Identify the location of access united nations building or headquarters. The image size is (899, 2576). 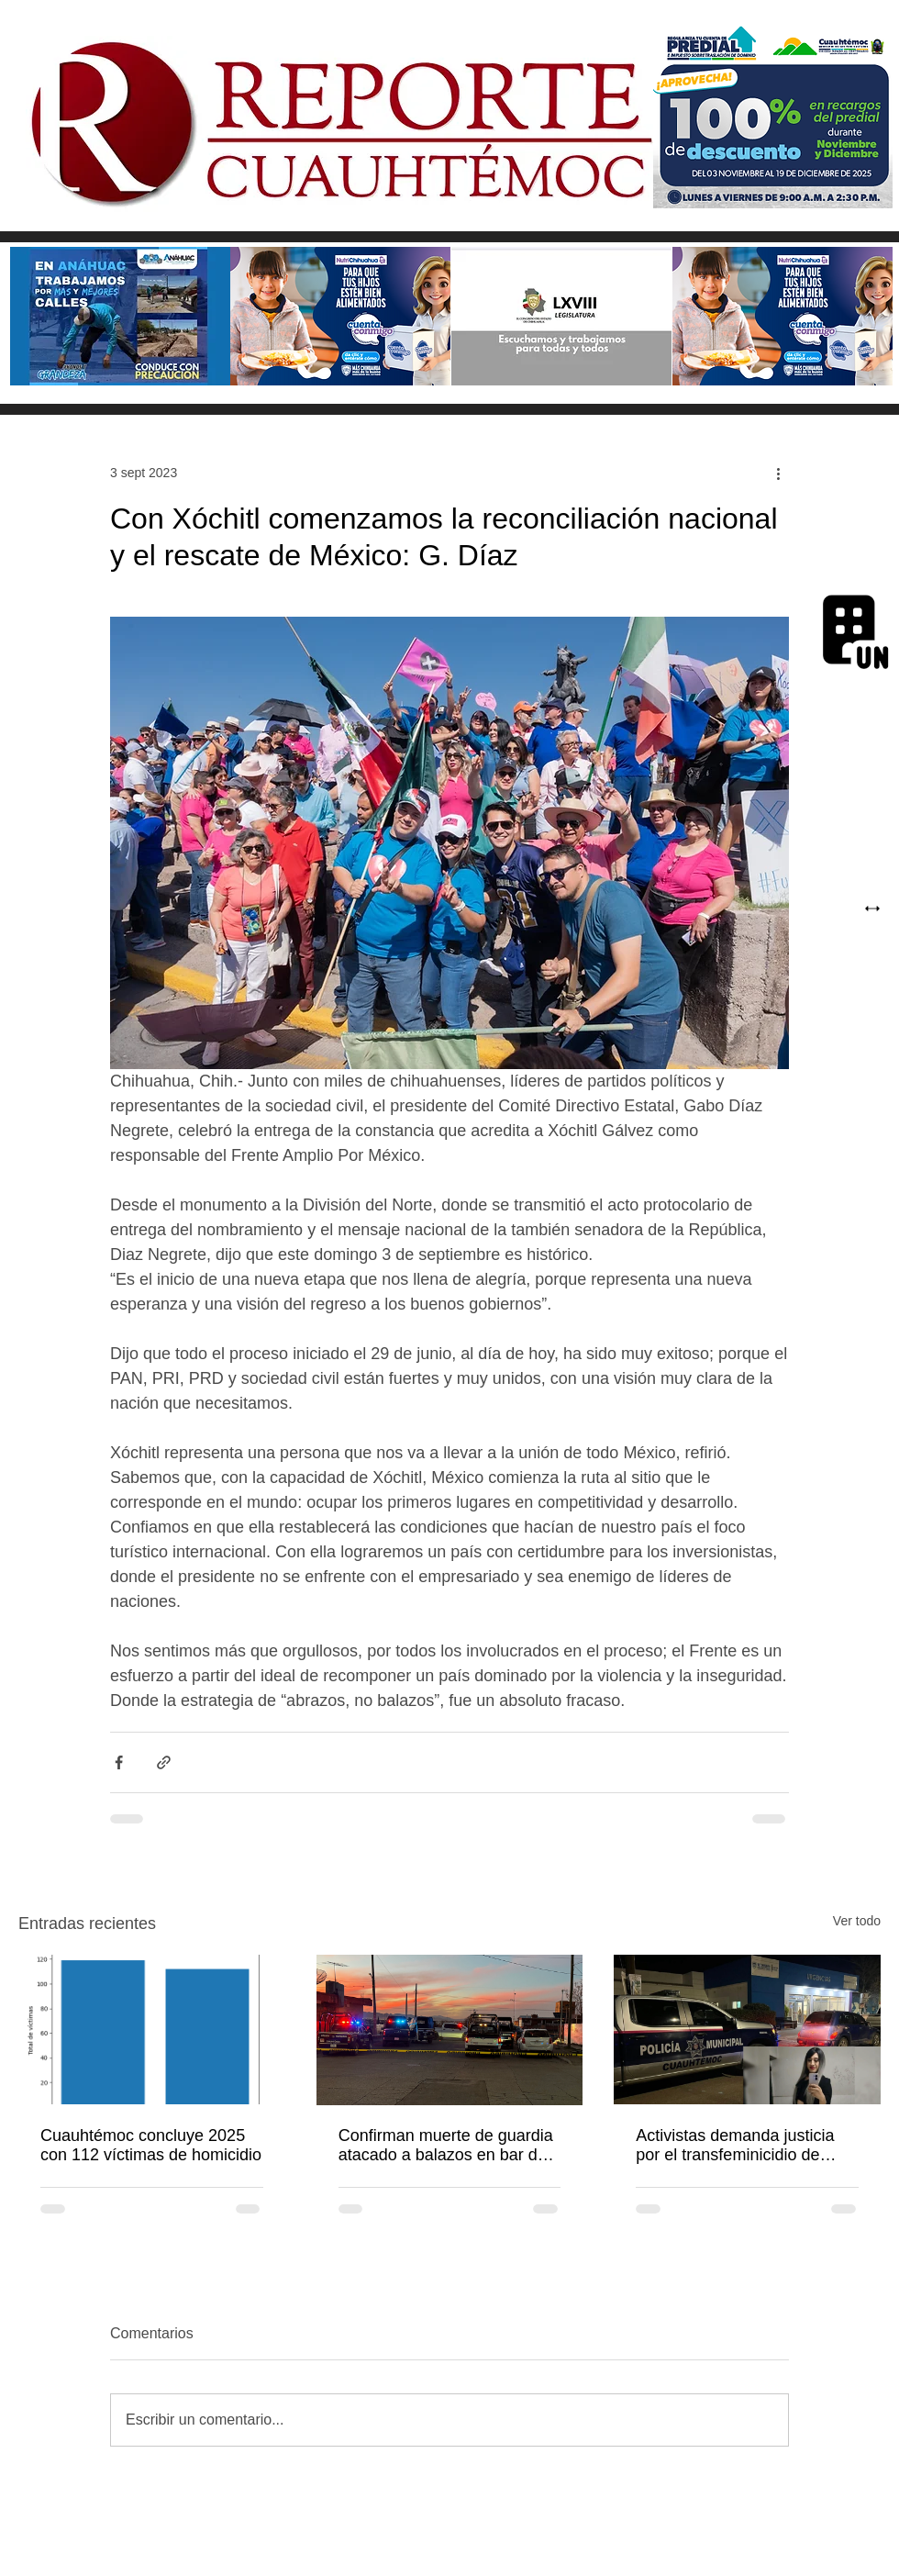
(853, 630).